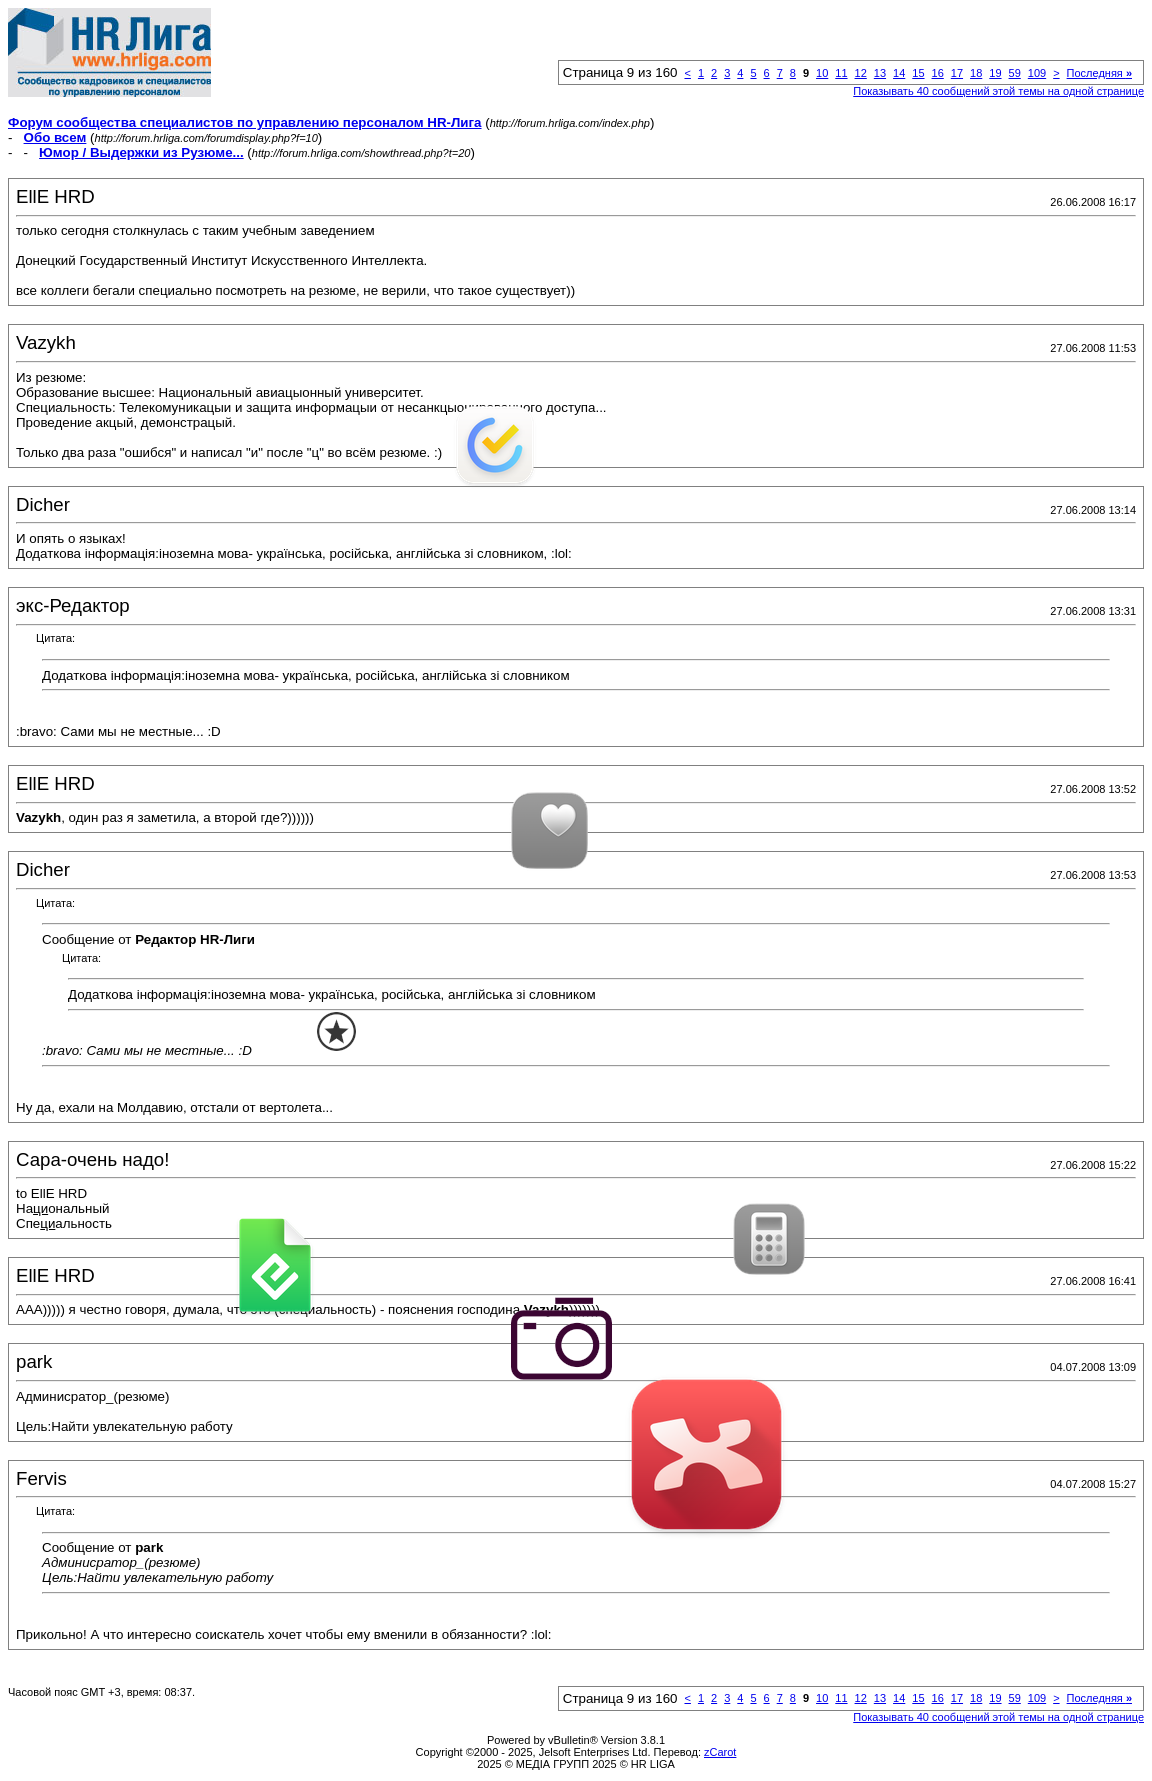  What do you see at coordinates (561, 1335) in the screenshot?
I see `open photo management app` at bounding box center [561, 1335].